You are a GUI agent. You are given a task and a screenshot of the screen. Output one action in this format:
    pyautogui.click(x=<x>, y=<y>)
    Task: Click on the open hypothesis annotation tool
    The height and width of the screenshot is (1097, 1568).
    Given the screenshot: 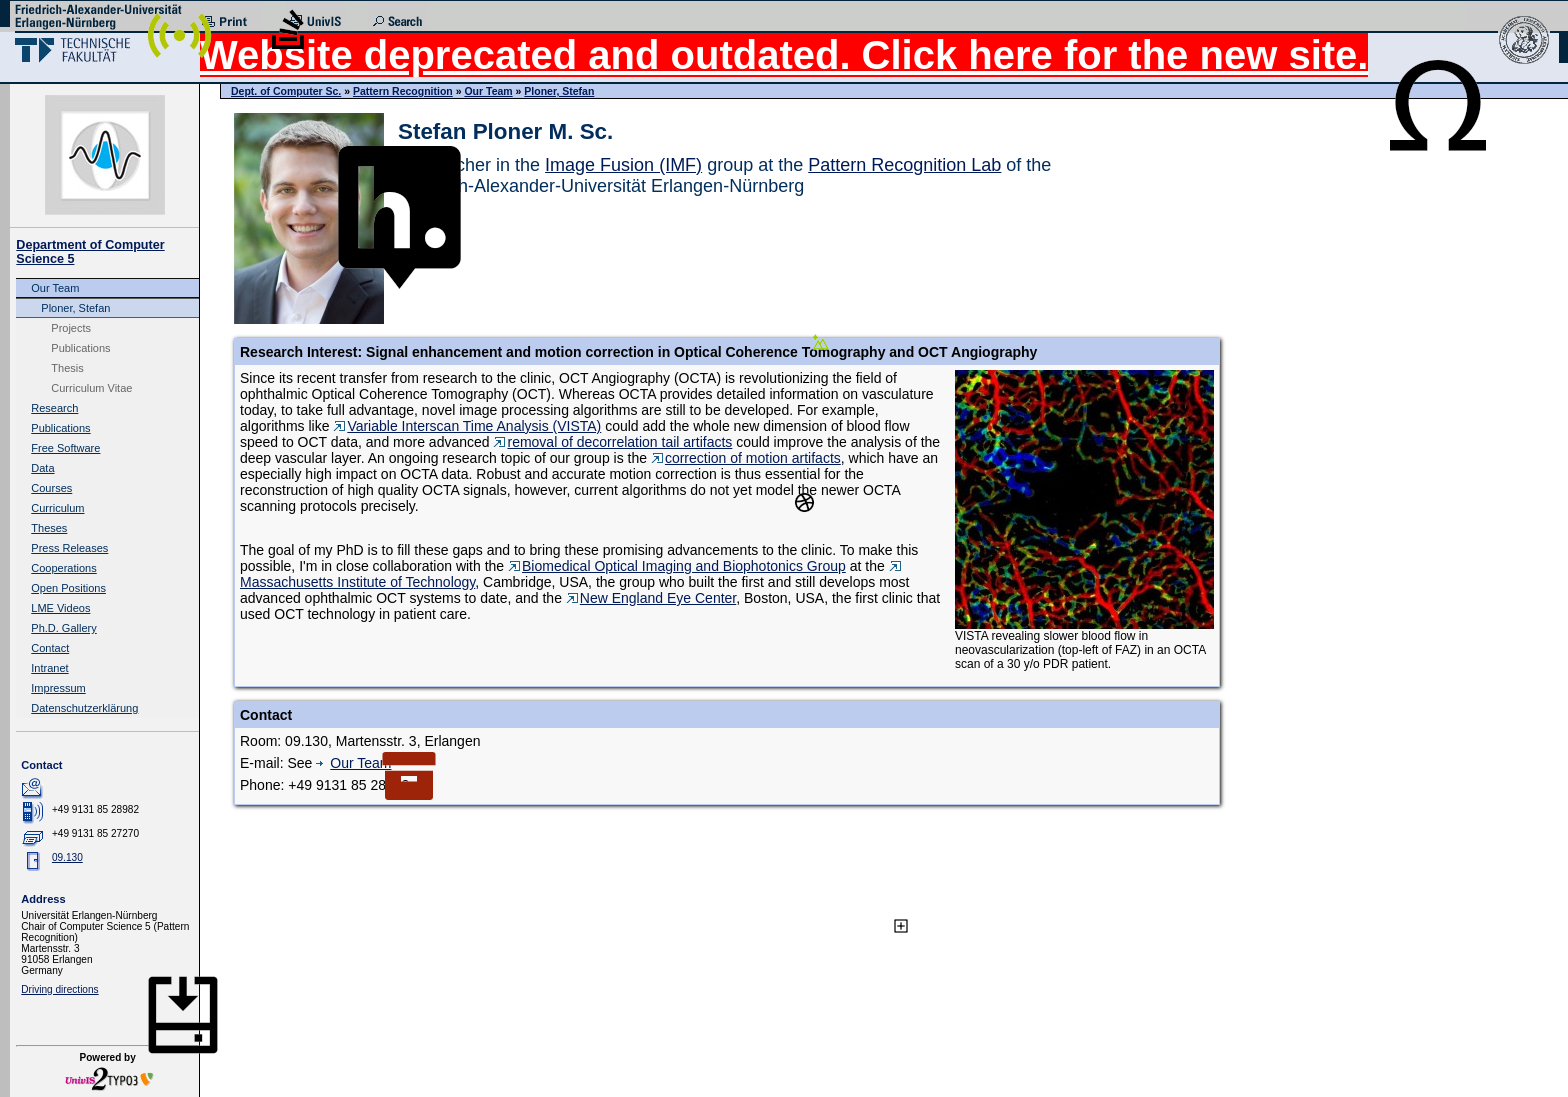 What is the action you would take?
    pyautogui.click(x=399, y=217)
    